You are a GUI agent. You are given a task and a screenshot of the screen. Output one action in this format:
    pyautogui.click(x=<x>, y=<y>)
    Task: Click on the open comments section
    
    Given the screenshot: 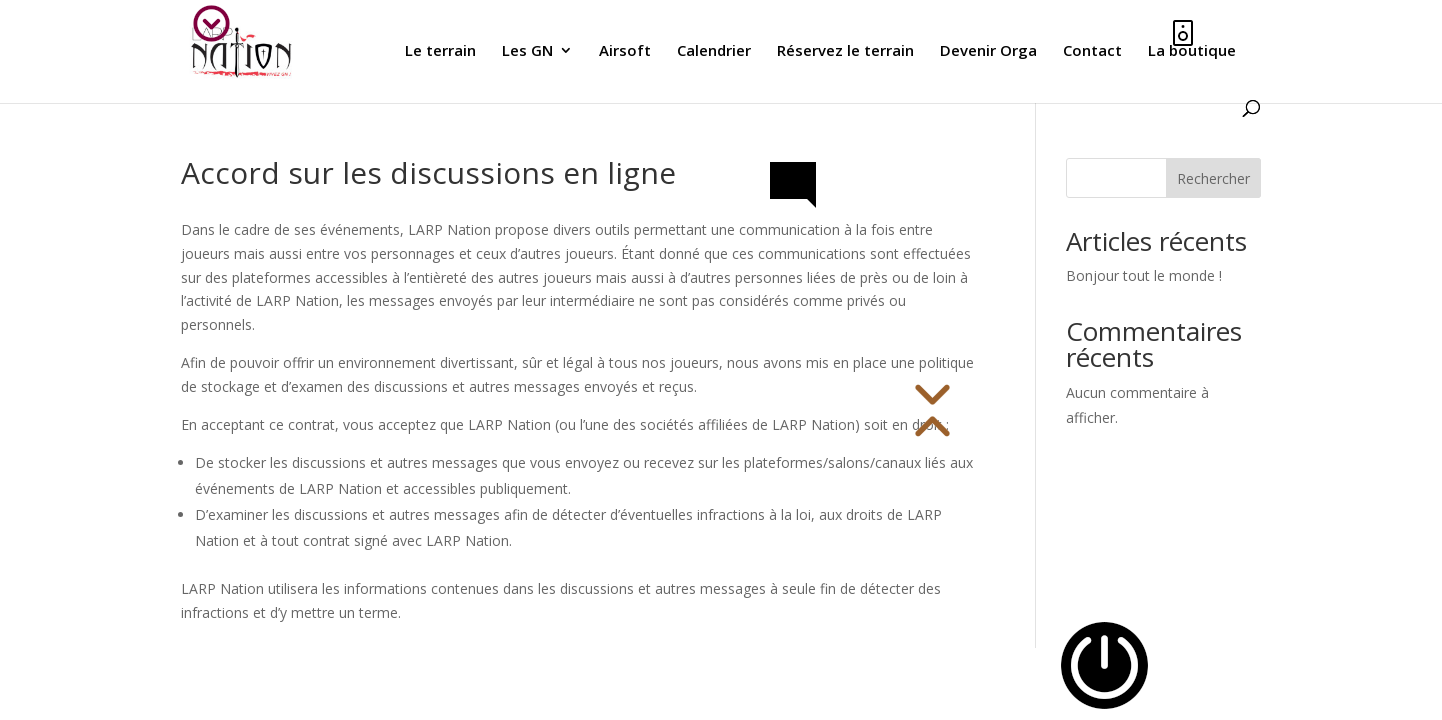 What is the action you would take?
    pyautogui.click(x=793, y=185)
    